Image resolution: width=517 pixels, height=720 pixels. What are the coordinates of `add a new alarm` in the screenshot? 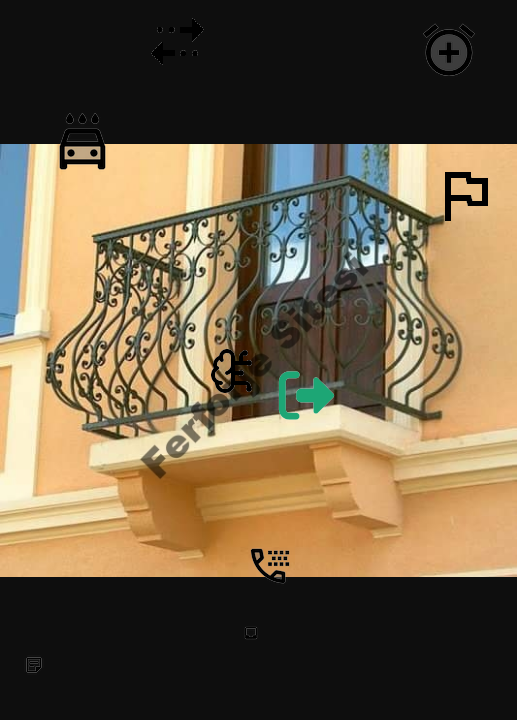 It's located at (449, 50).